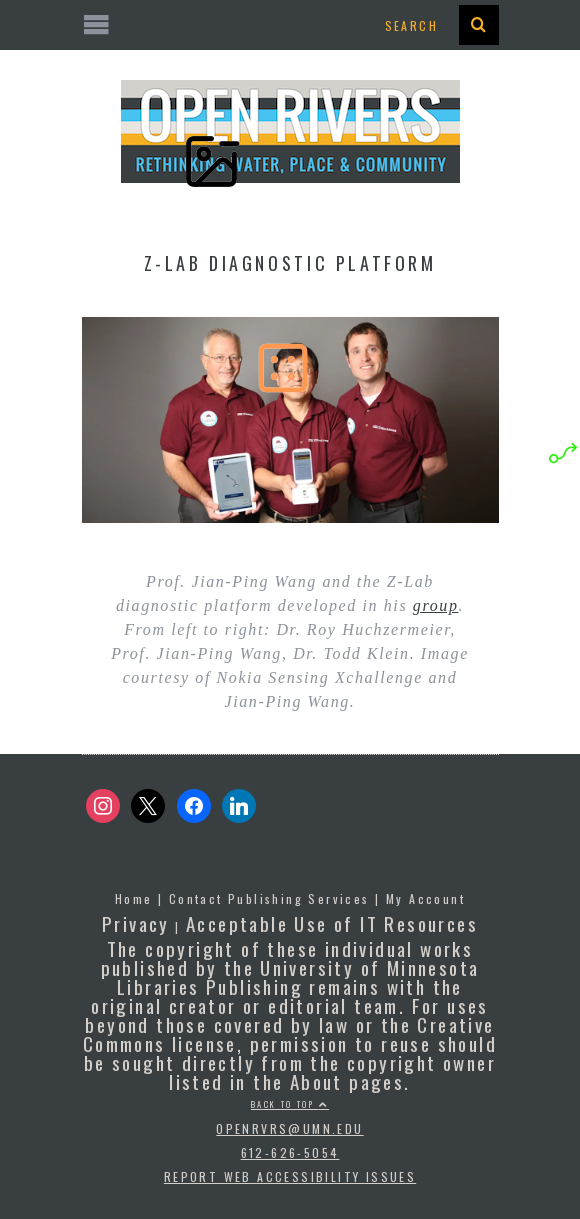  Describe the element at coordinates (283, 368) in the screenshot. I see `randomize or shuffle content` at that location.